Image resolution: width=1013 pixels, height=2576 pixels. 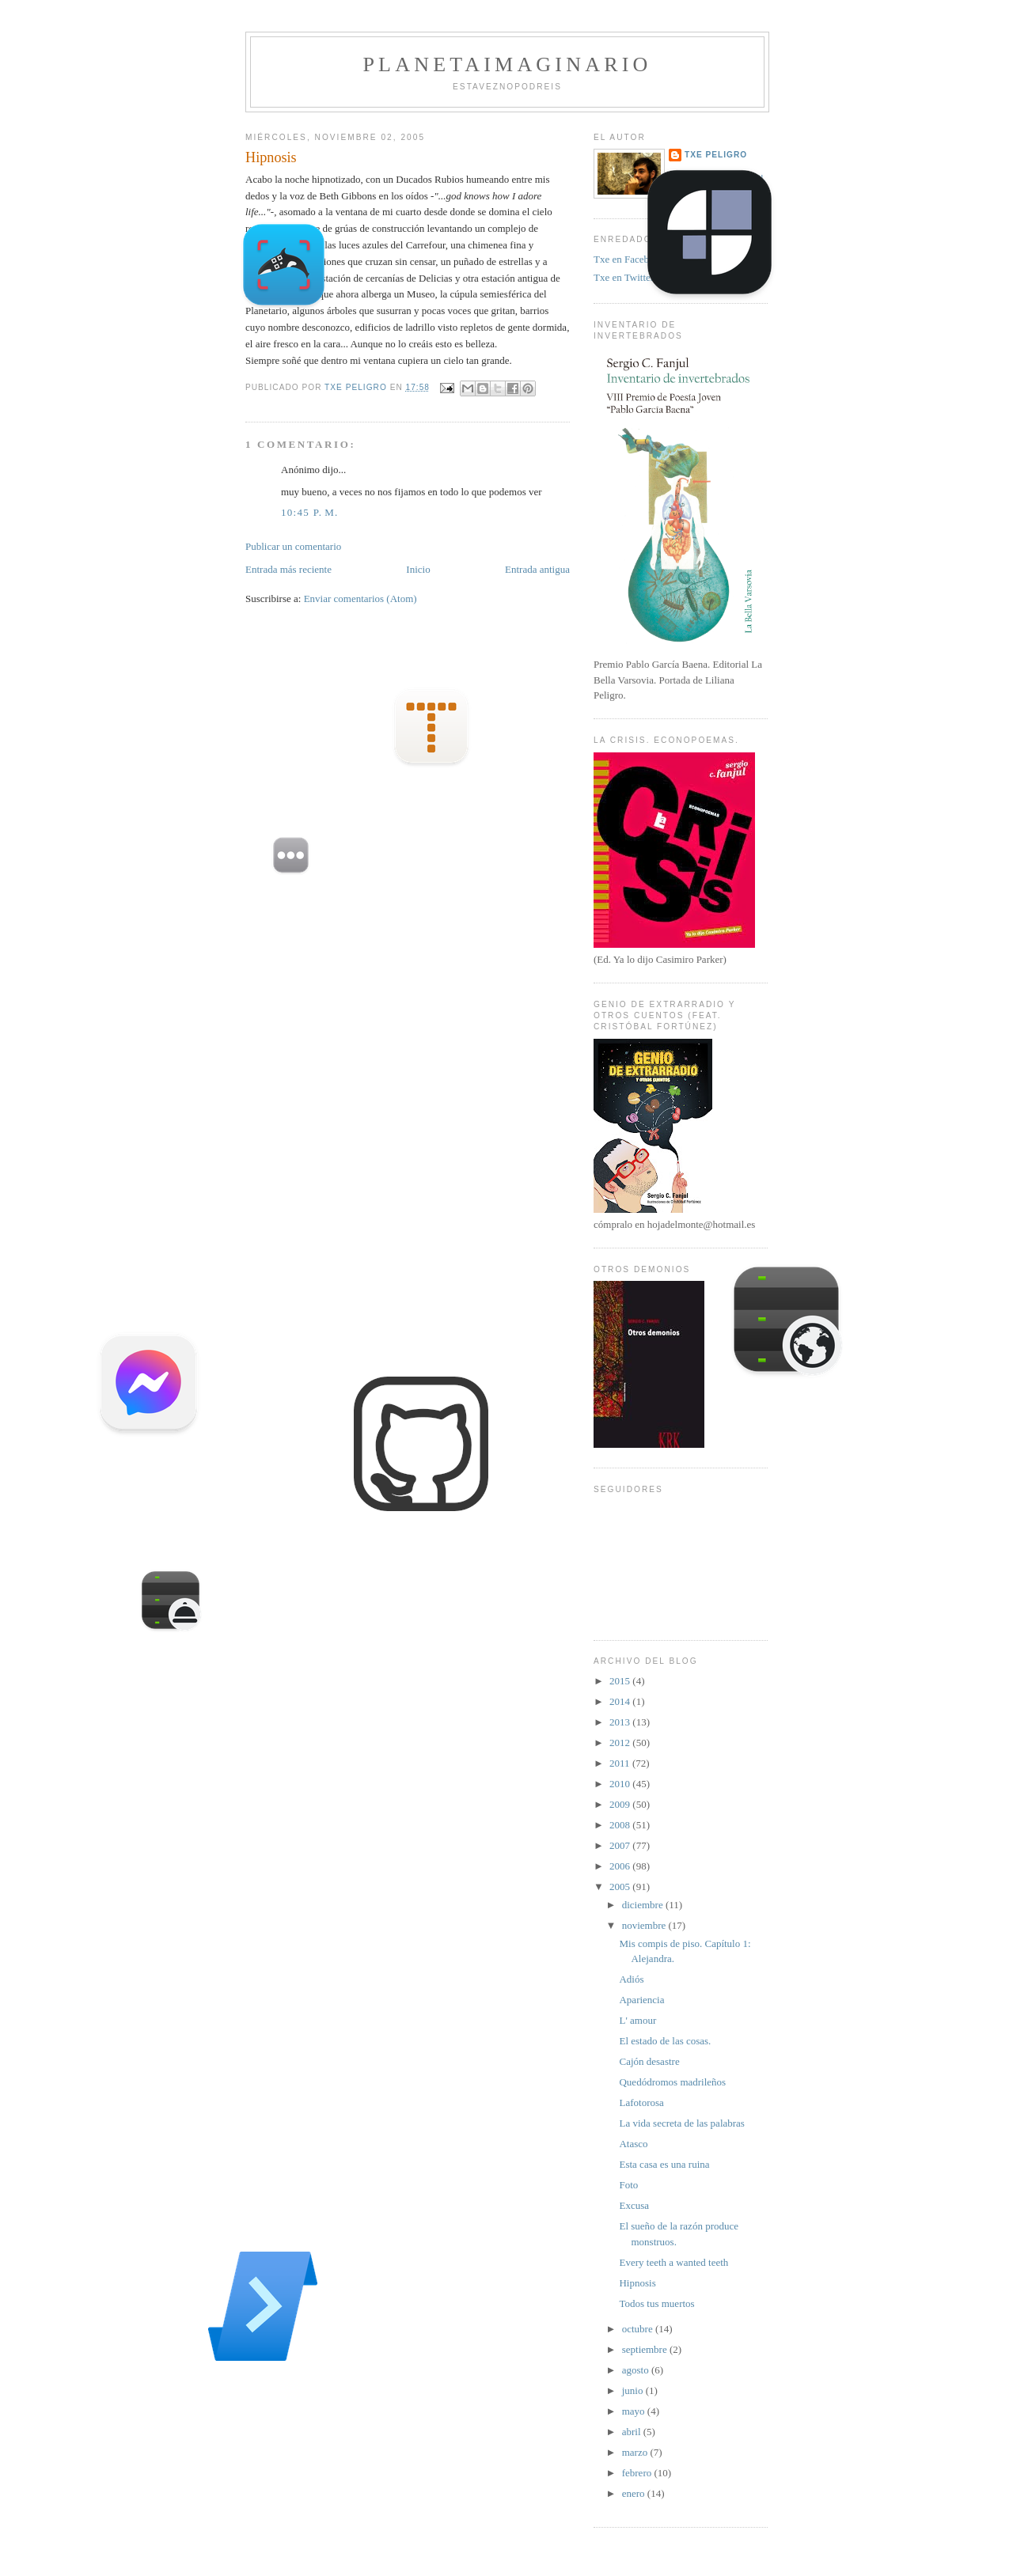 I want to click on open GitHub Desktop application, so click(x=421, y=1444).